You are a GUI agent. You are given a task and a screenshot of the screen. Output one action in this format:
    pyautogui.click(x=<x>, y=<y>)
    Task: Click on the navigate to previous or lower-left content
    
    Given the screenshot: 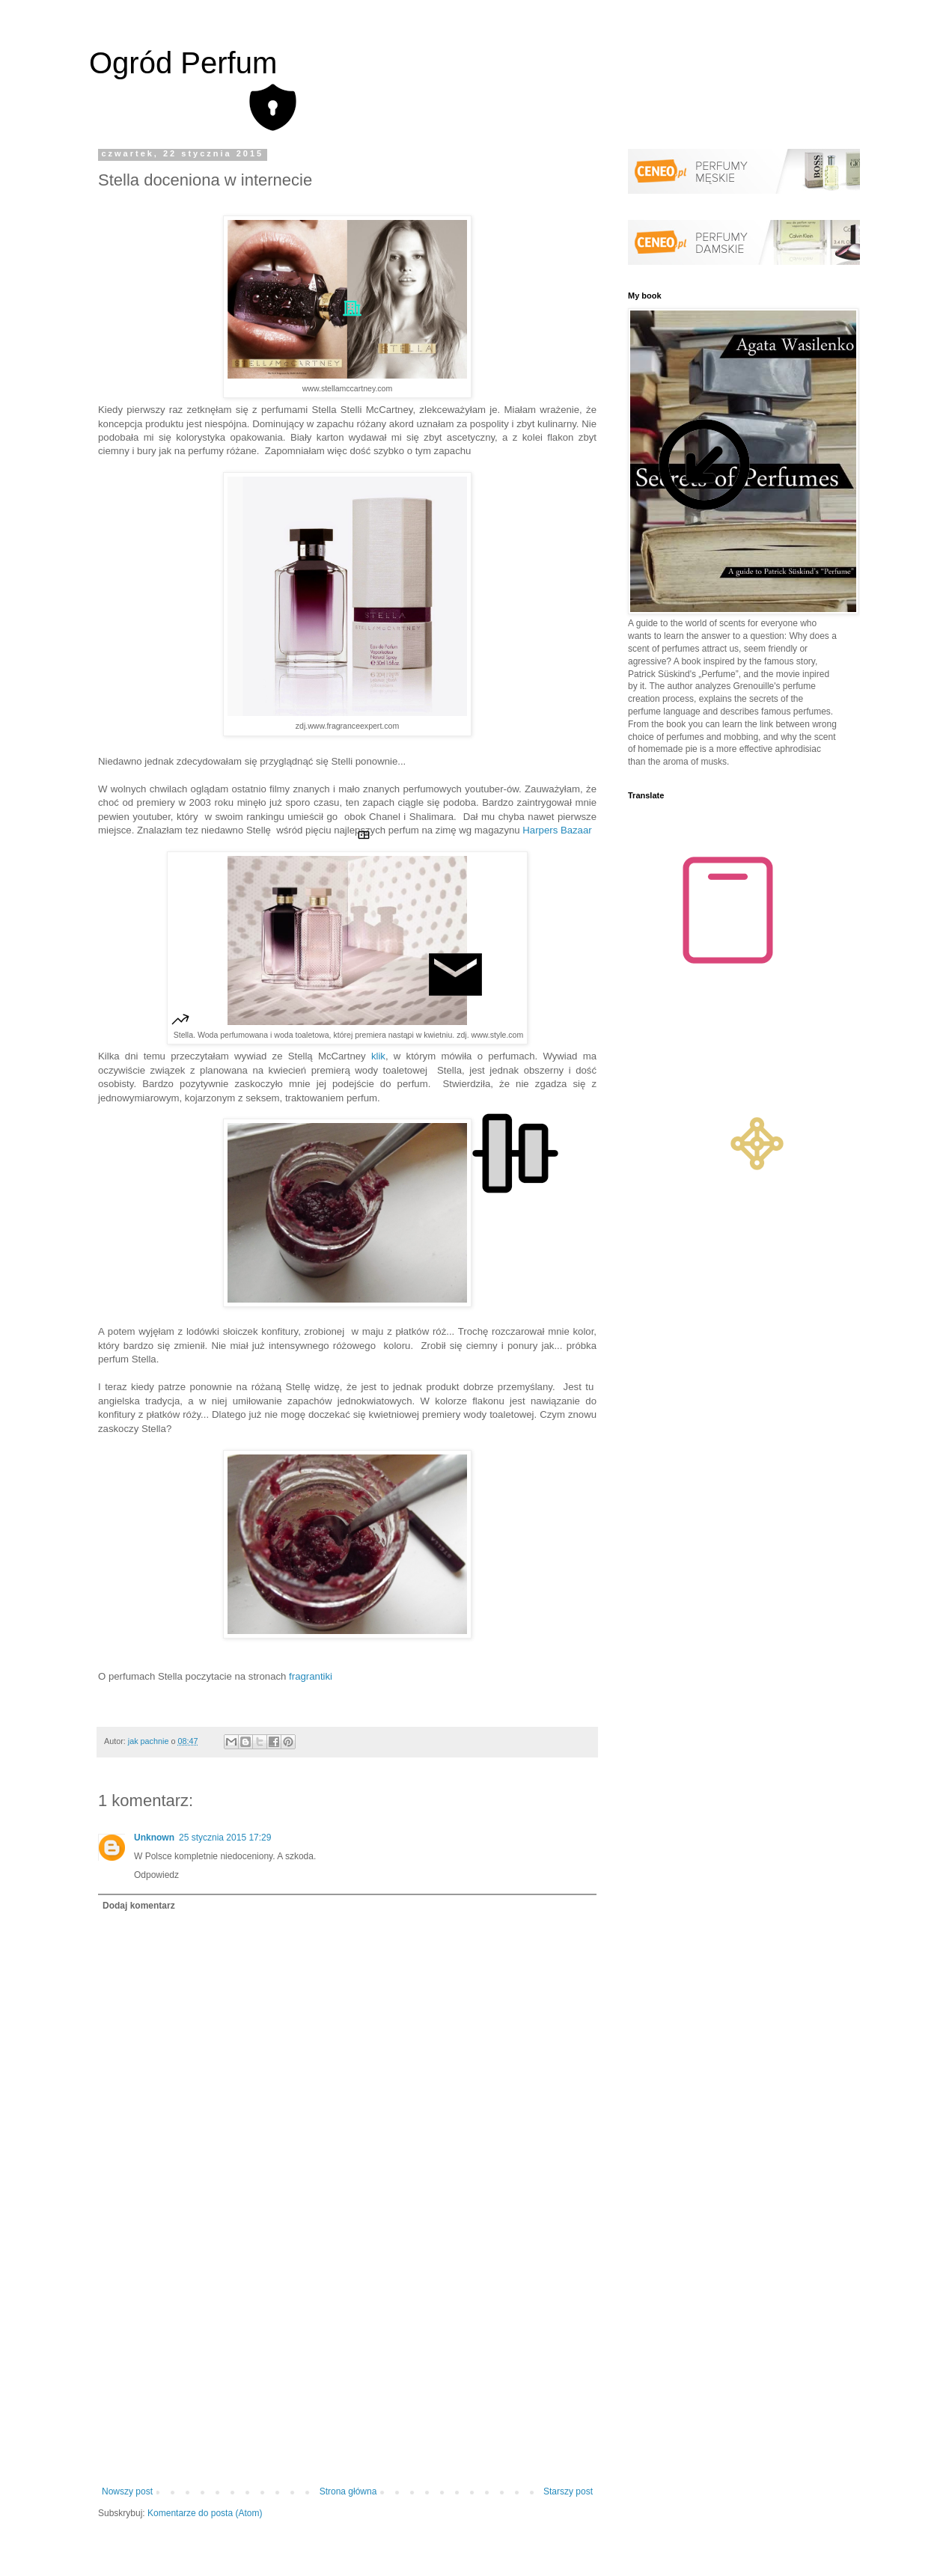 What is the action you would take?
    pyautogui.click(x=704, y=465)
    